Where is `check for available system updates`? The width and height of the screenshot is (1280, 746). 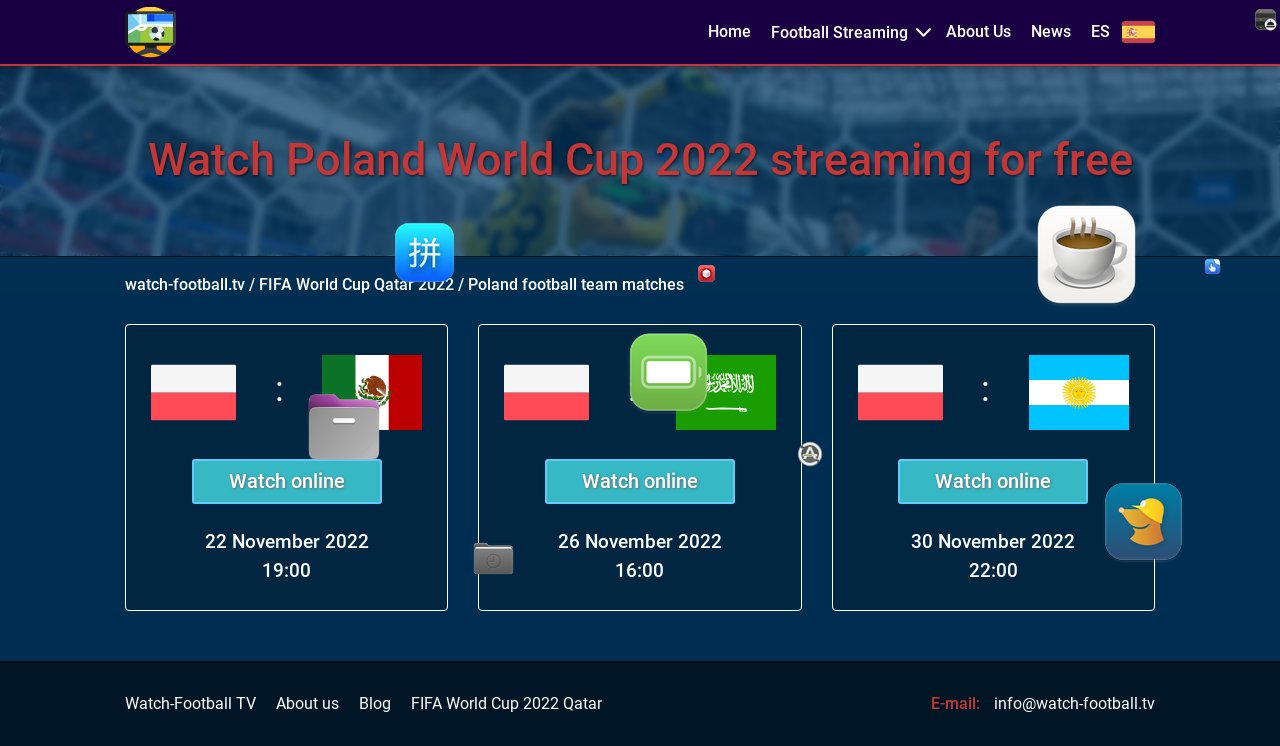 check for available system updates is located at coordinates (810, 454).